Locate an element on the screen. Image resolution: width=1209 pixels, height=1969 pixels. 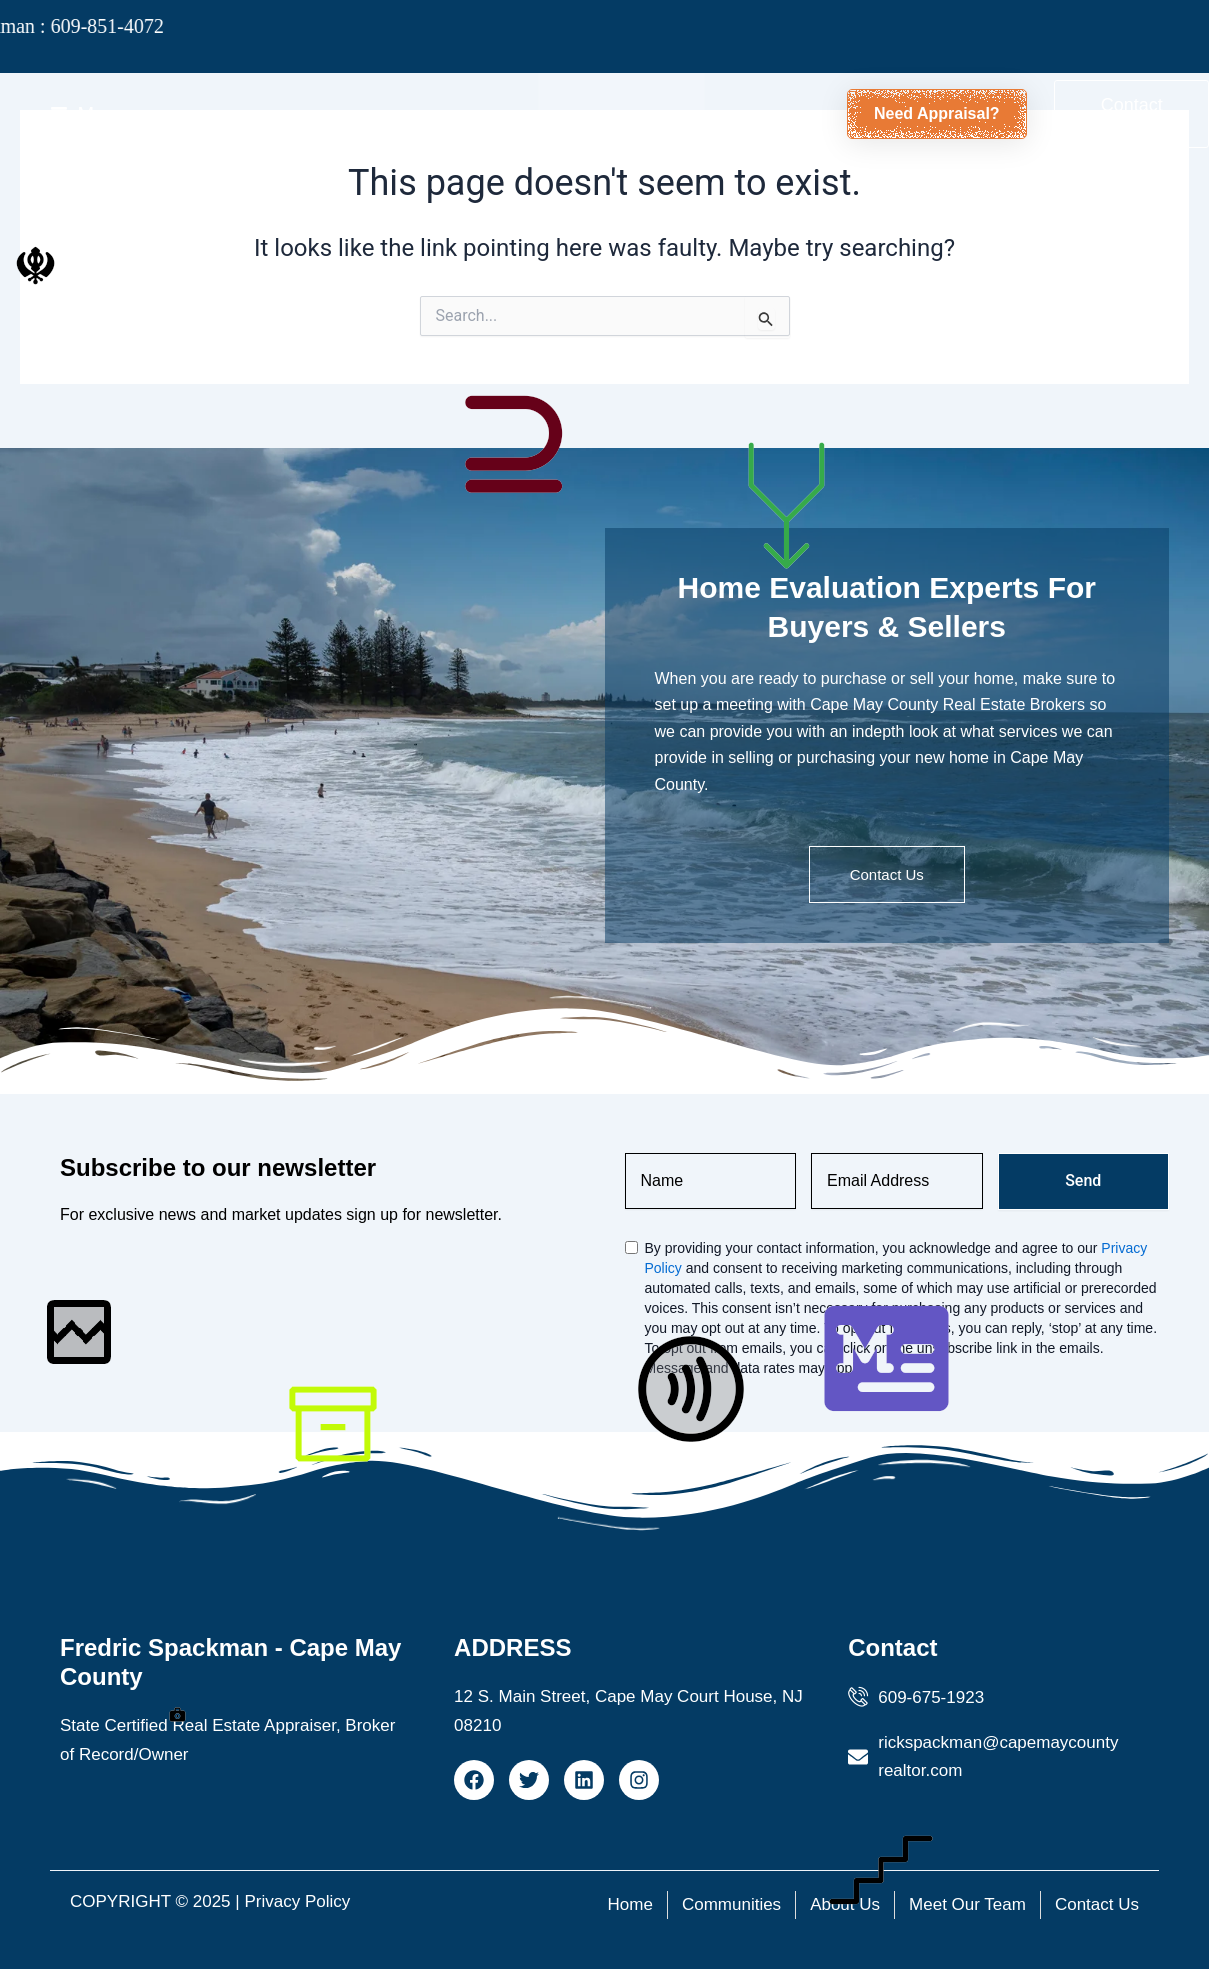
merge branches or items together is located at coordinates (786, 500).